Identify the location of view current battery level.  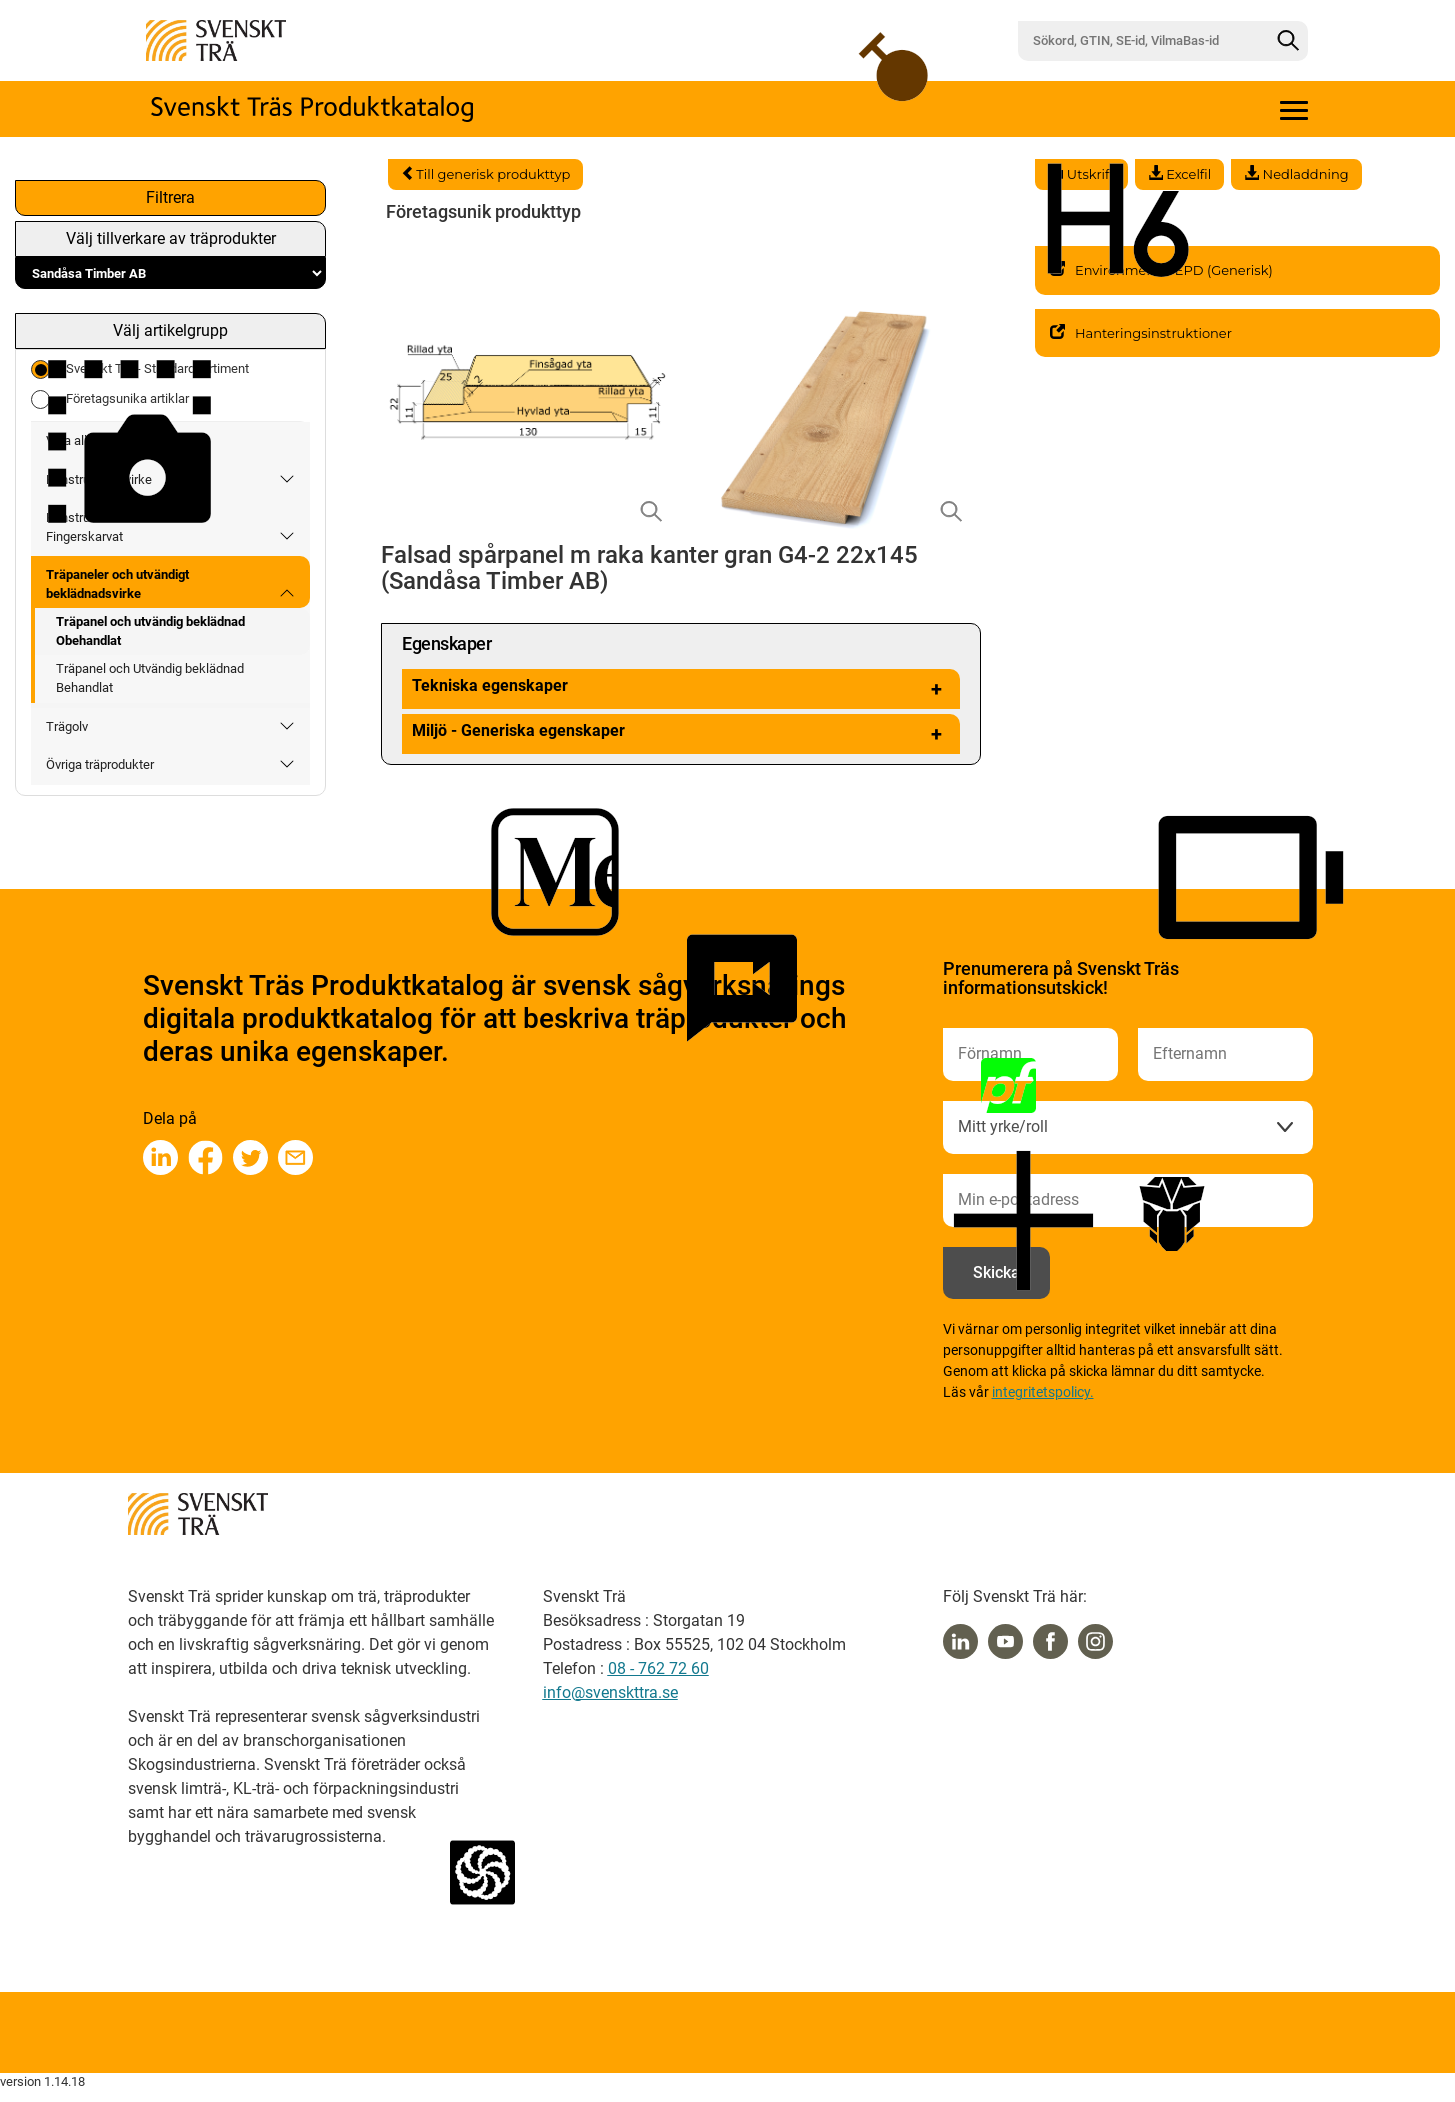
(1246, 877).